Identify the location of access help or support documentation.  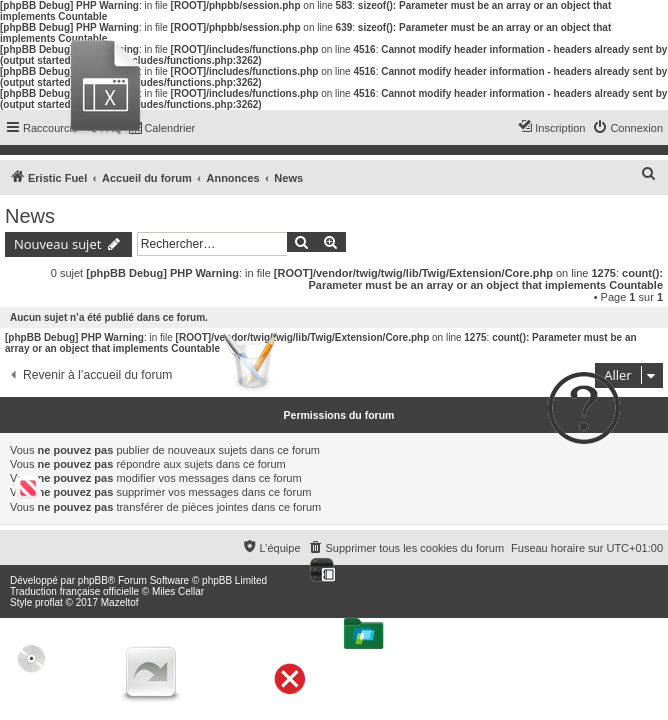
(584, 408).